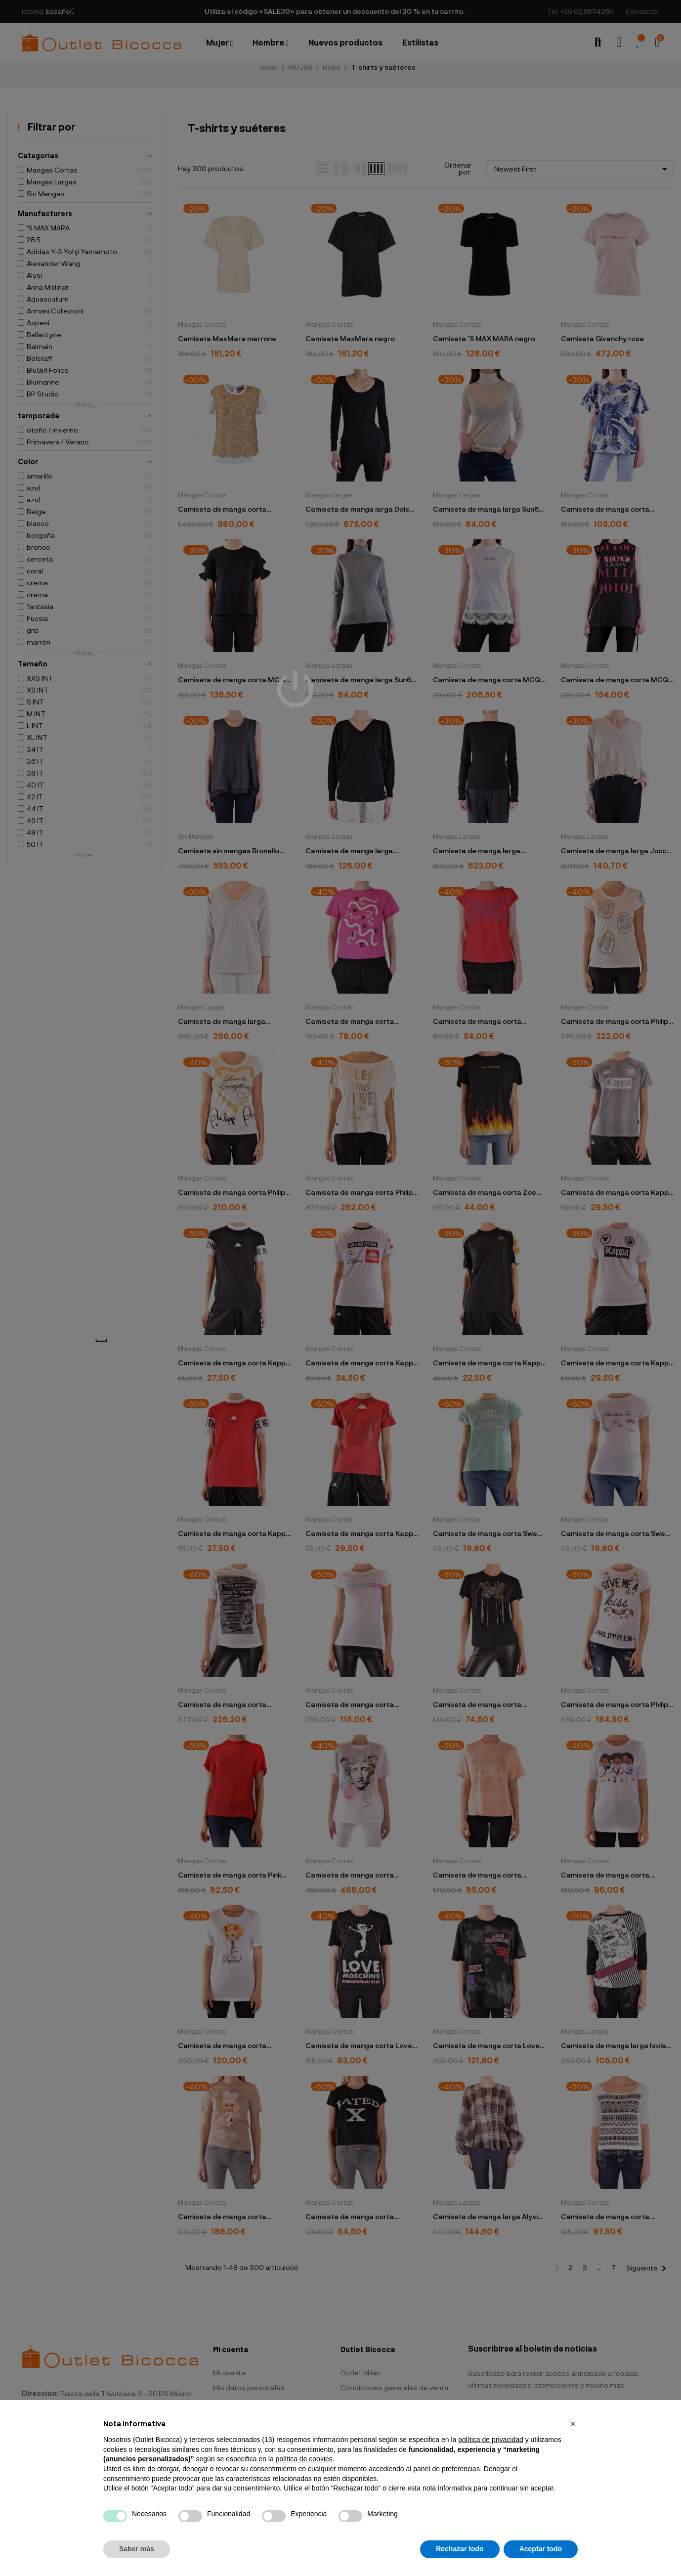  What do you see at coordinates (101, 1340) in the screenshot?
I see `insert a space character in text` at bounding box center [101, 1340].